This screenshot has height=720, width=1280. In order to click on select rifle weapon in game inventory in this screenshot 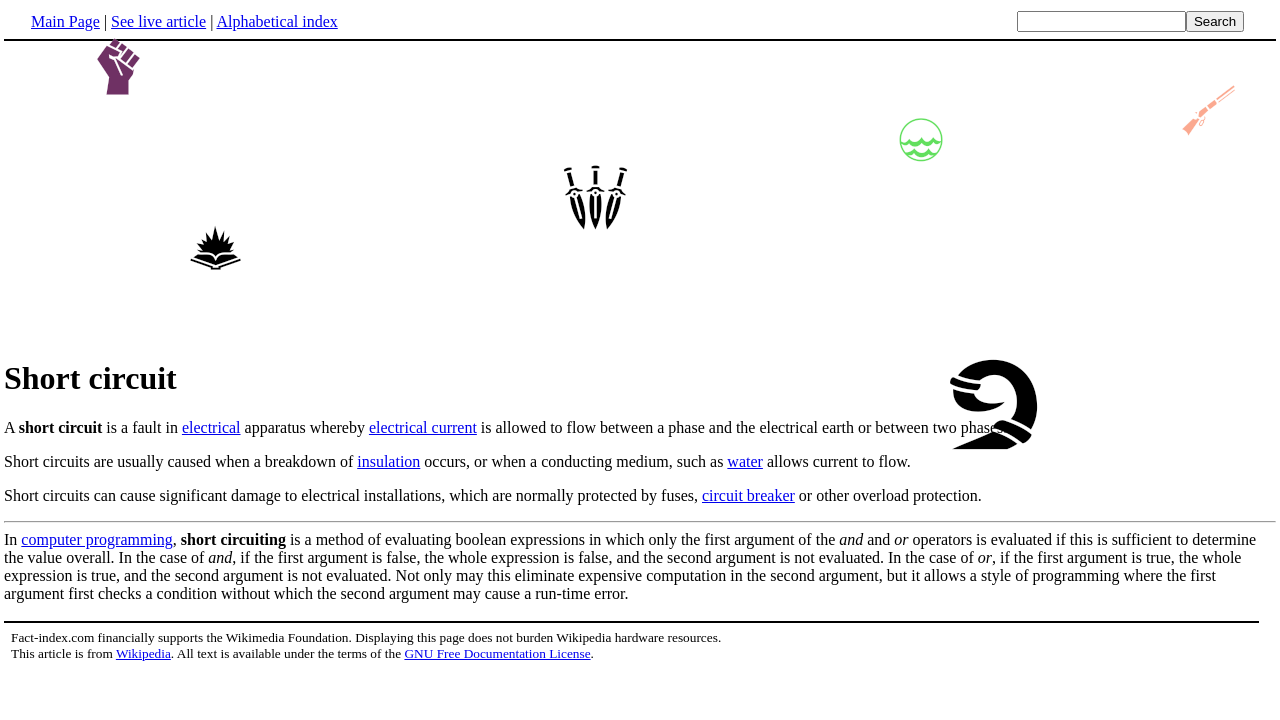, I will do `click(1208, 110)`.